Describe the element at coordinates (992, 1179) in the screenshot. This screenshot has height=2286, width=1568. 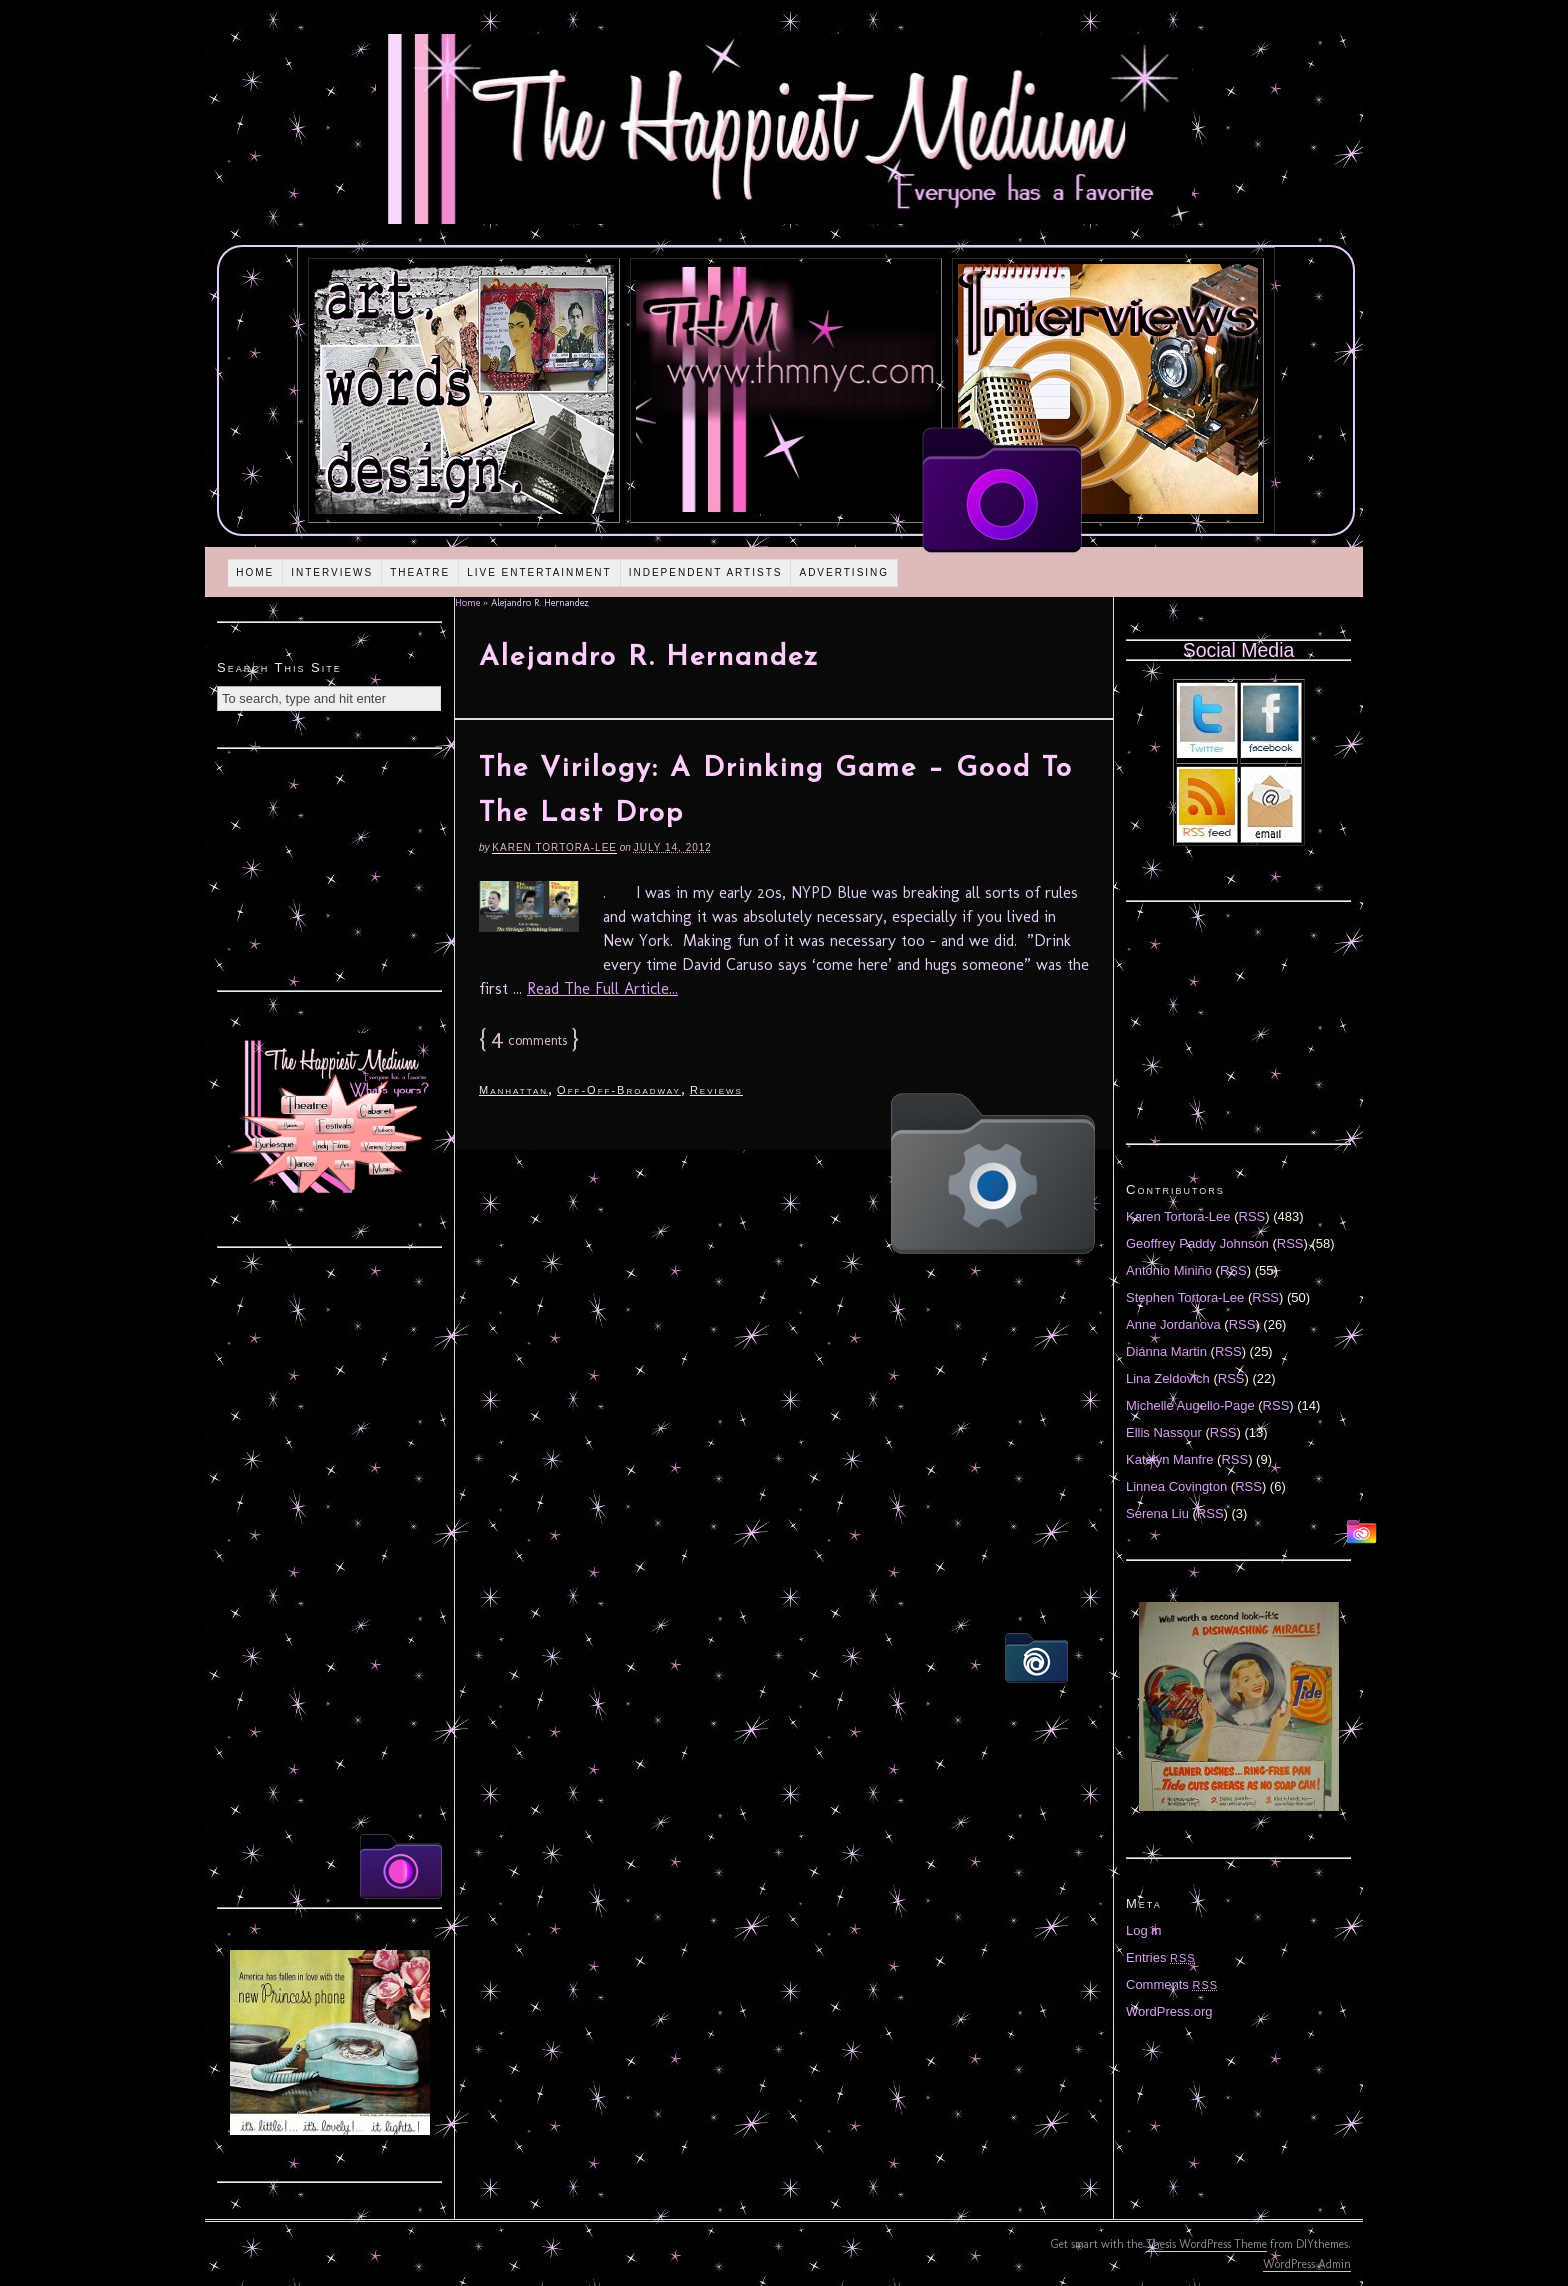
I see `access folder settings or preferences` at that location.